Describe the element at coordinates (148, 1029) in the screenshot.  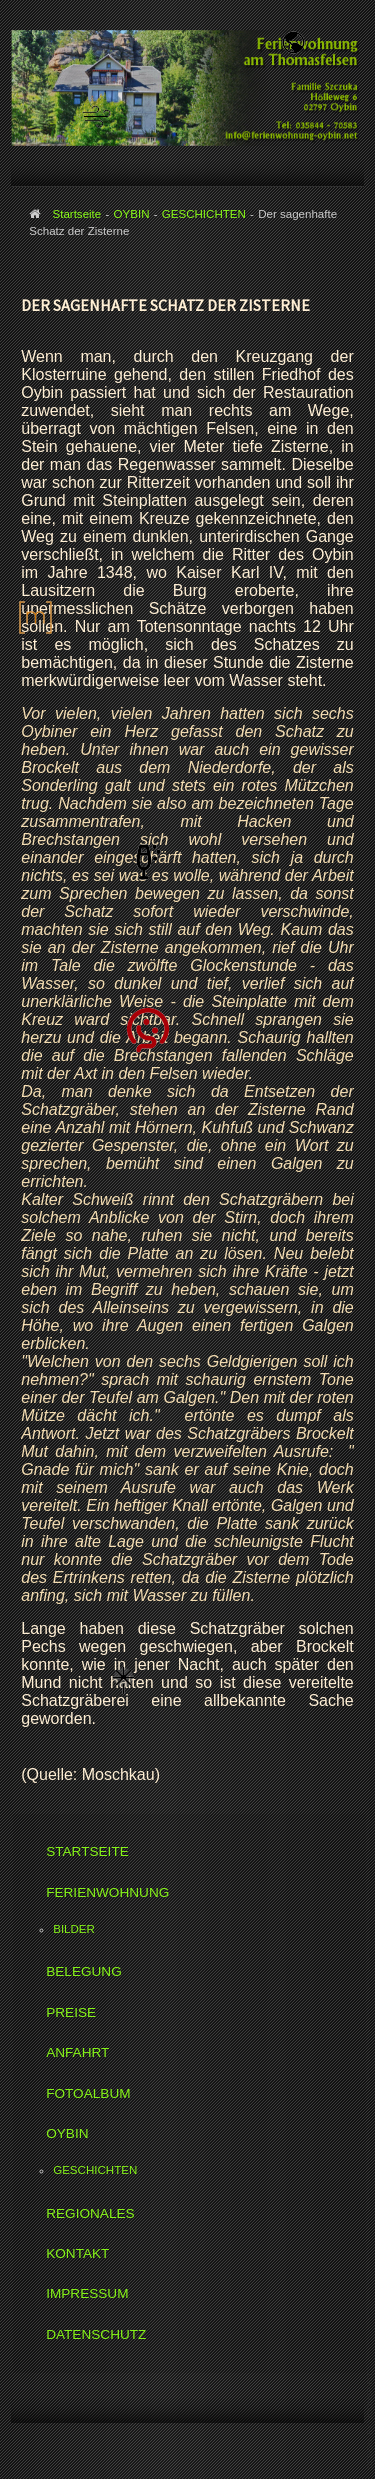
I see `indicates overwhelmed or stressed state` at that location.